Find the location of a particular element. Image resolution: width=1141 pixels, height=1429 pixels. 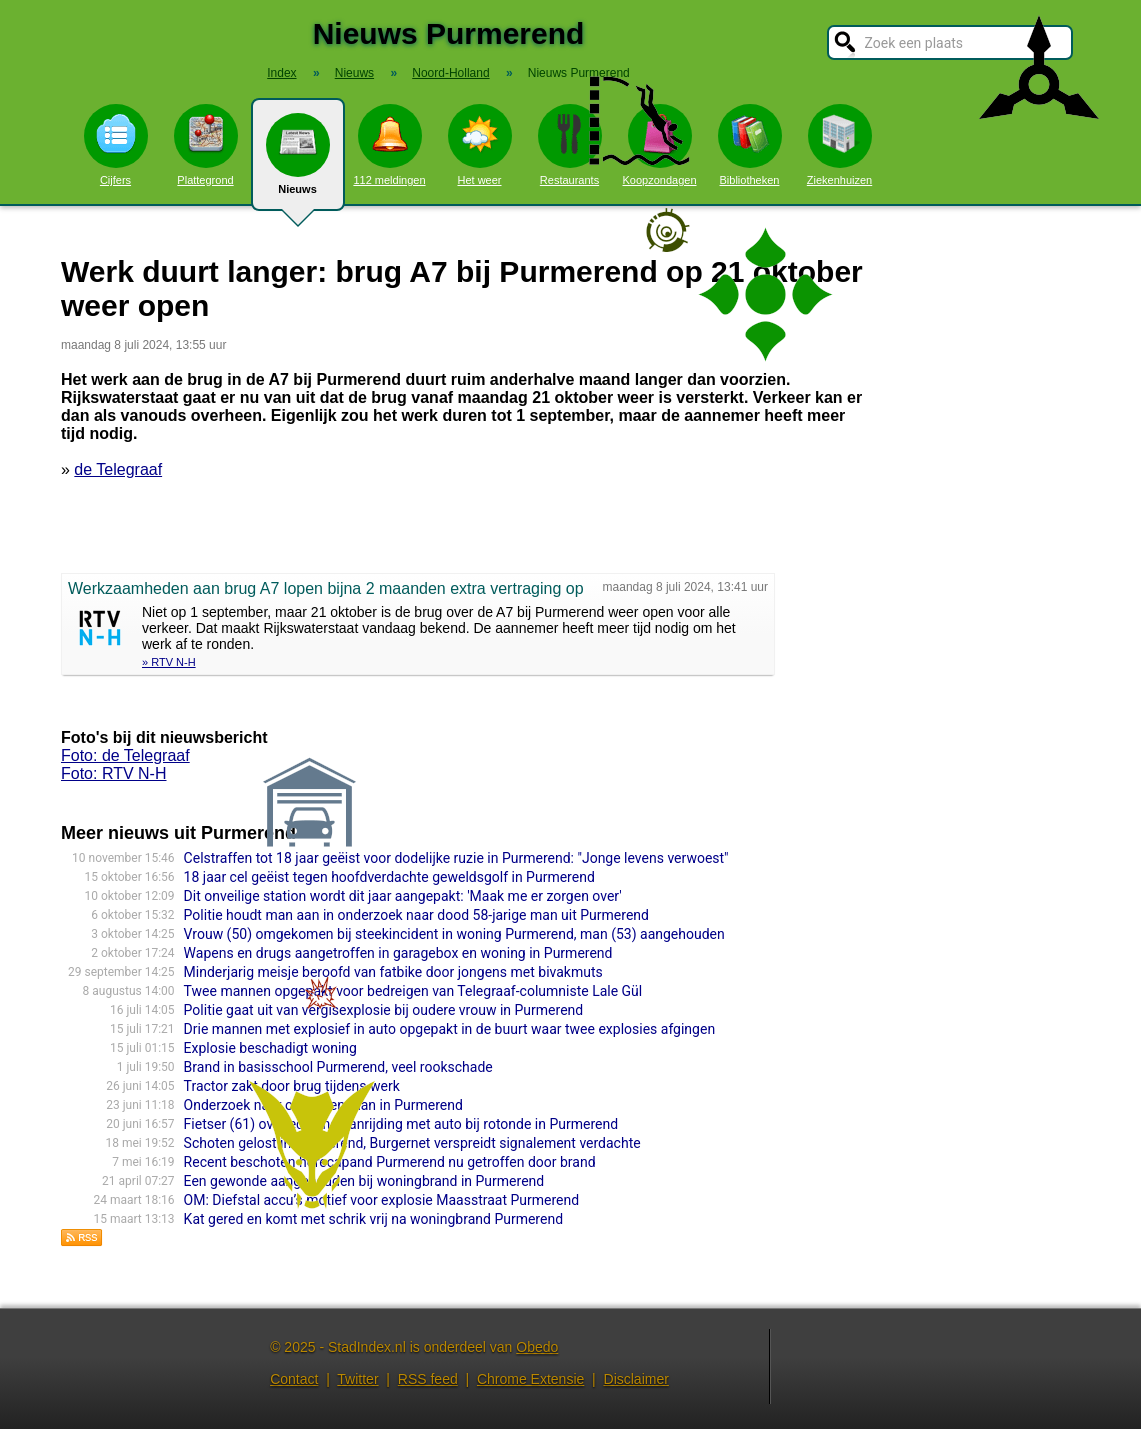

access garage or parking settings is located at coordinates (309, 799).